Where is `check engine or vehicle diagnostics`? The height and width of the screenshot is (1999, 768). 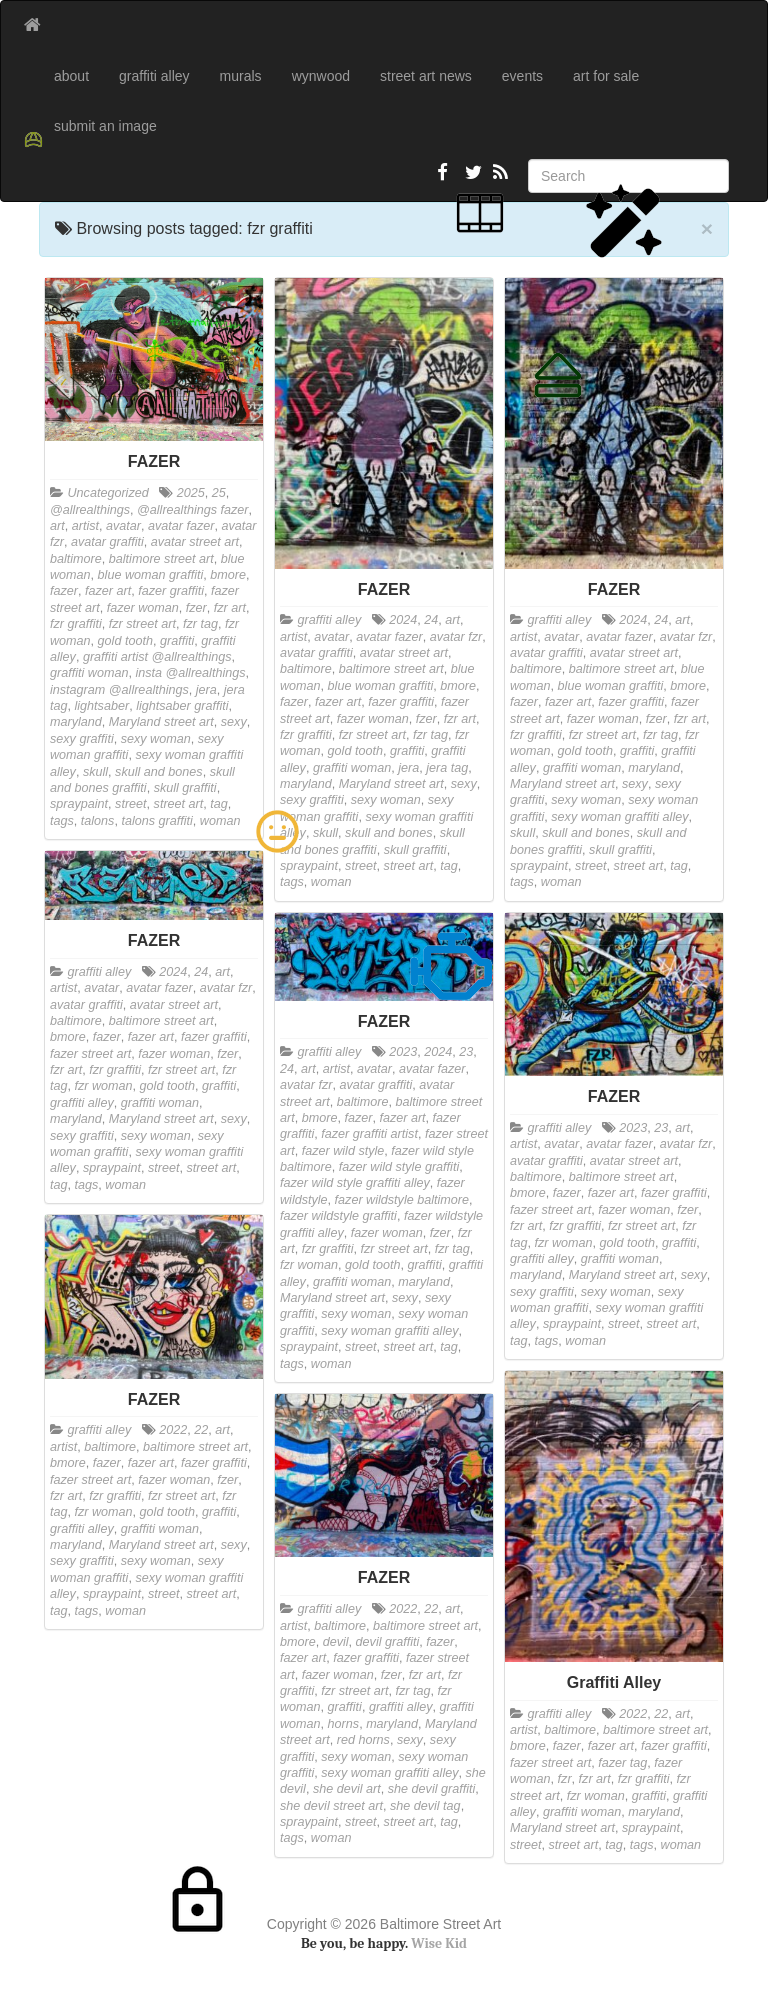
check engine or vehicle diagnostics is located at coordinates (450, 967).